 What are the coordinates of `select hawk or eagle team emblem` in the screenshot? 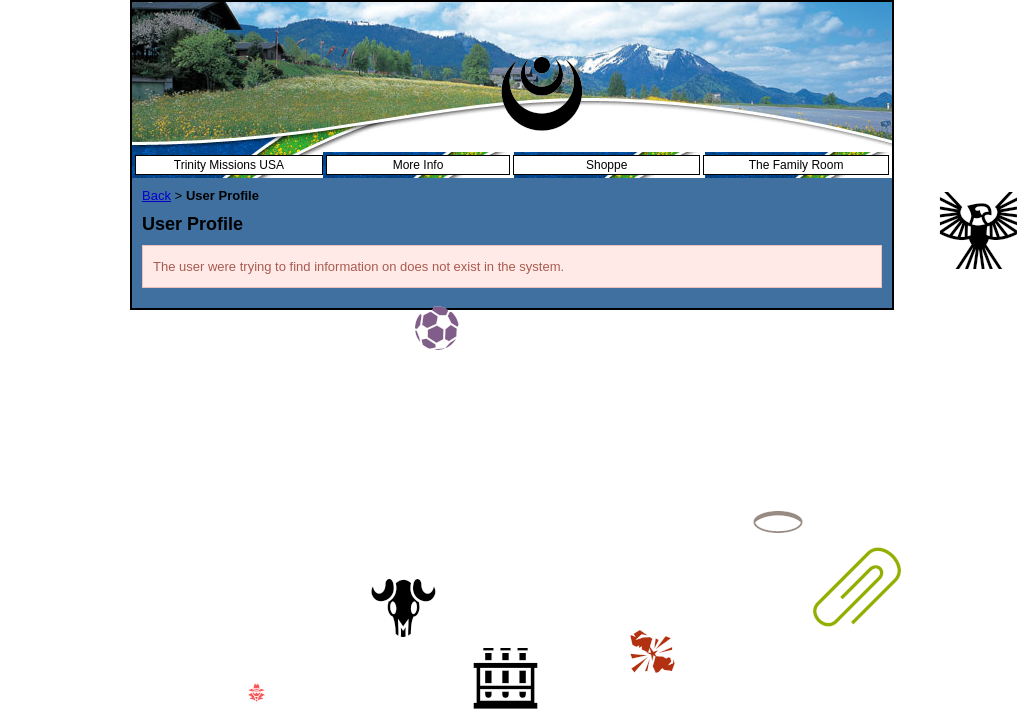 It's located at (978, 230).